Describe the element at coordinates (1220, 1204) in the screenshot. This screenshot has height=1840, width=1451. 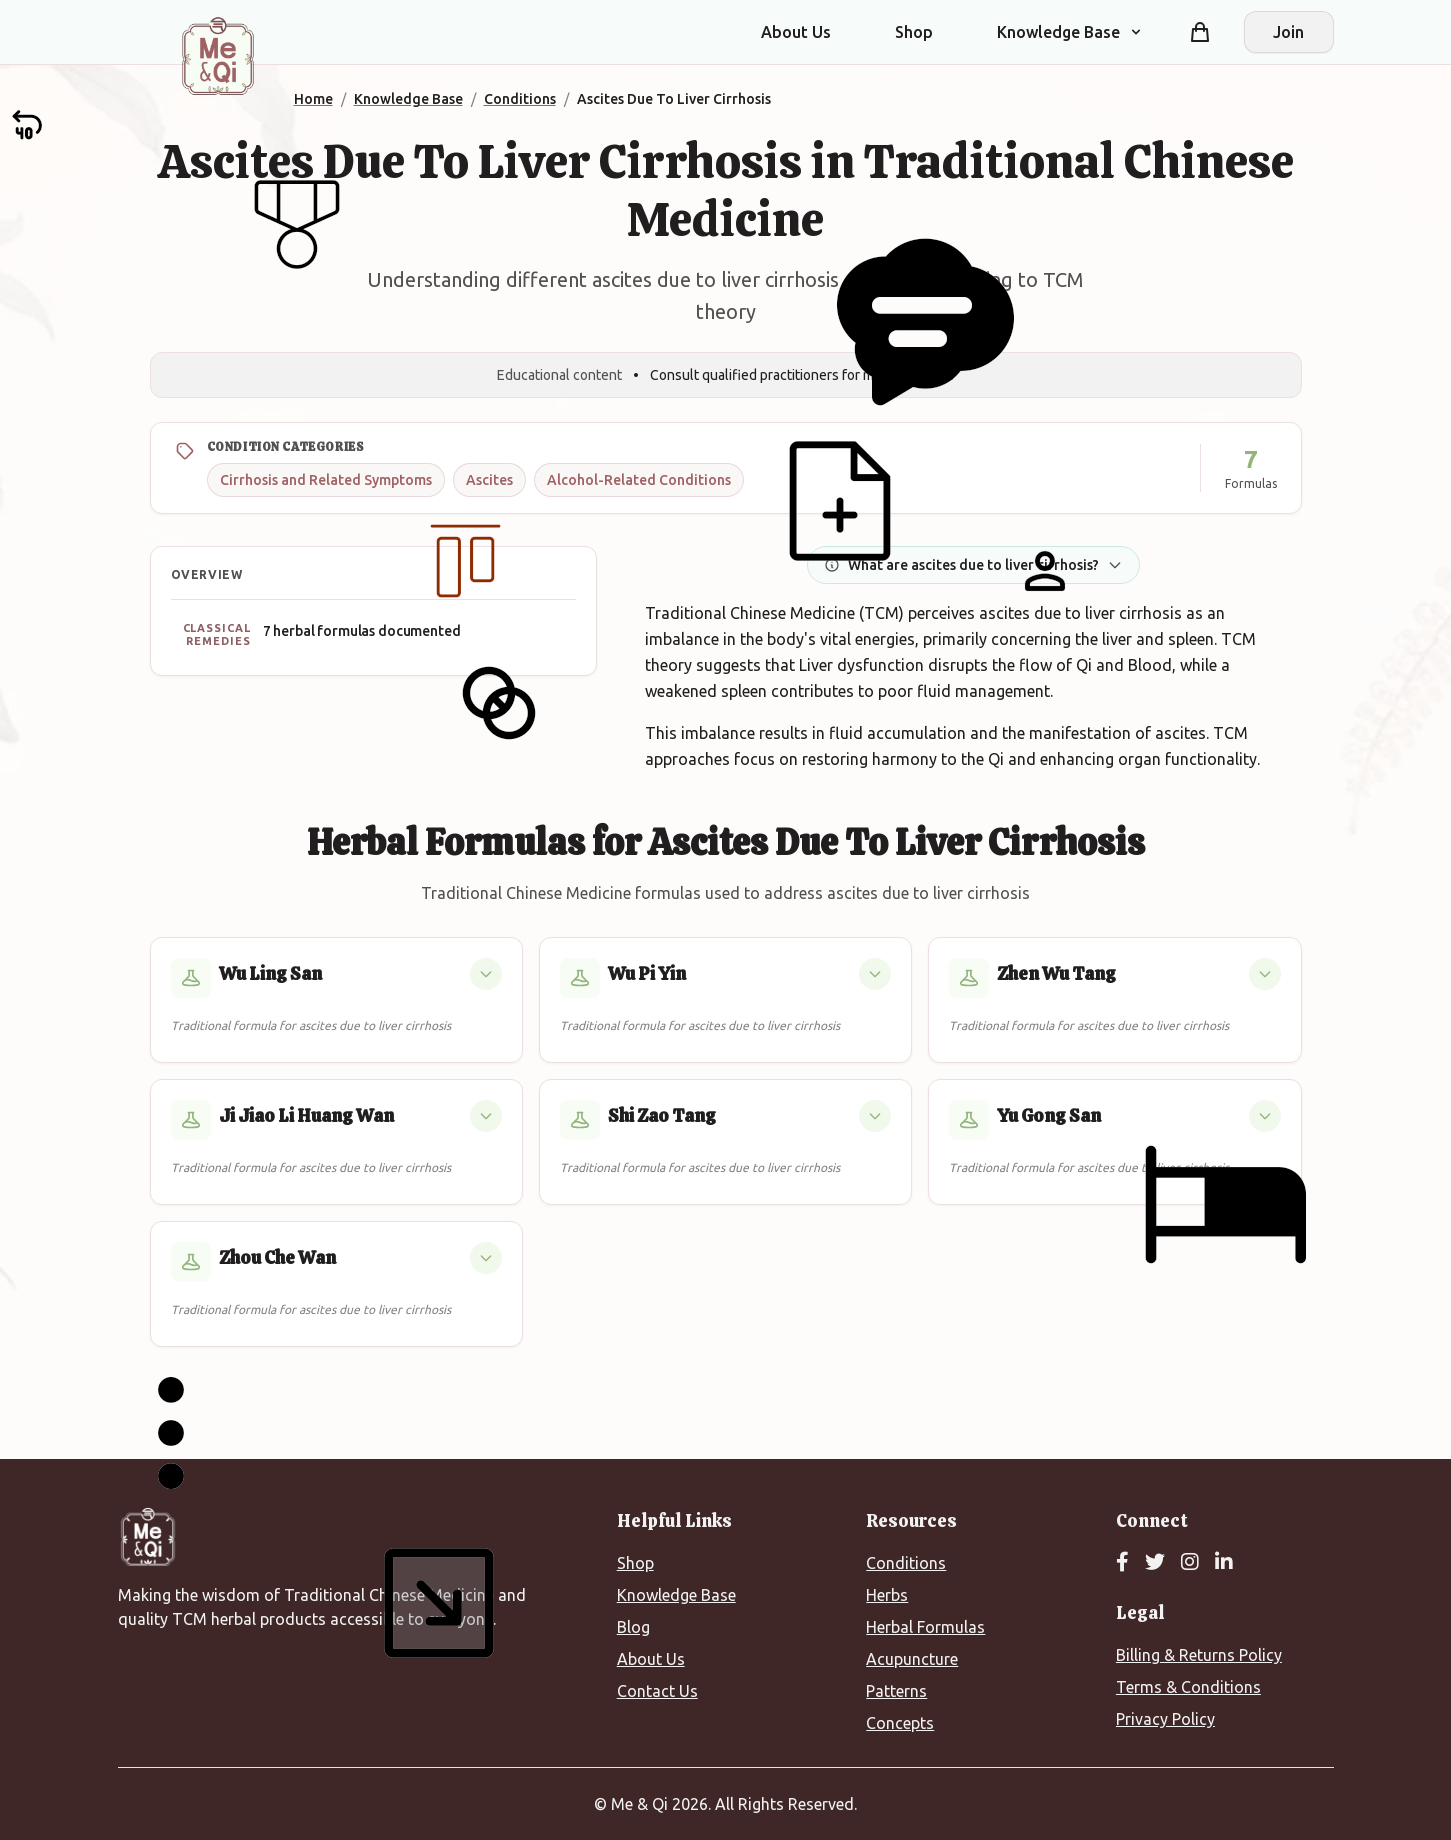
I see `view hotel or accommodation options` at that location.